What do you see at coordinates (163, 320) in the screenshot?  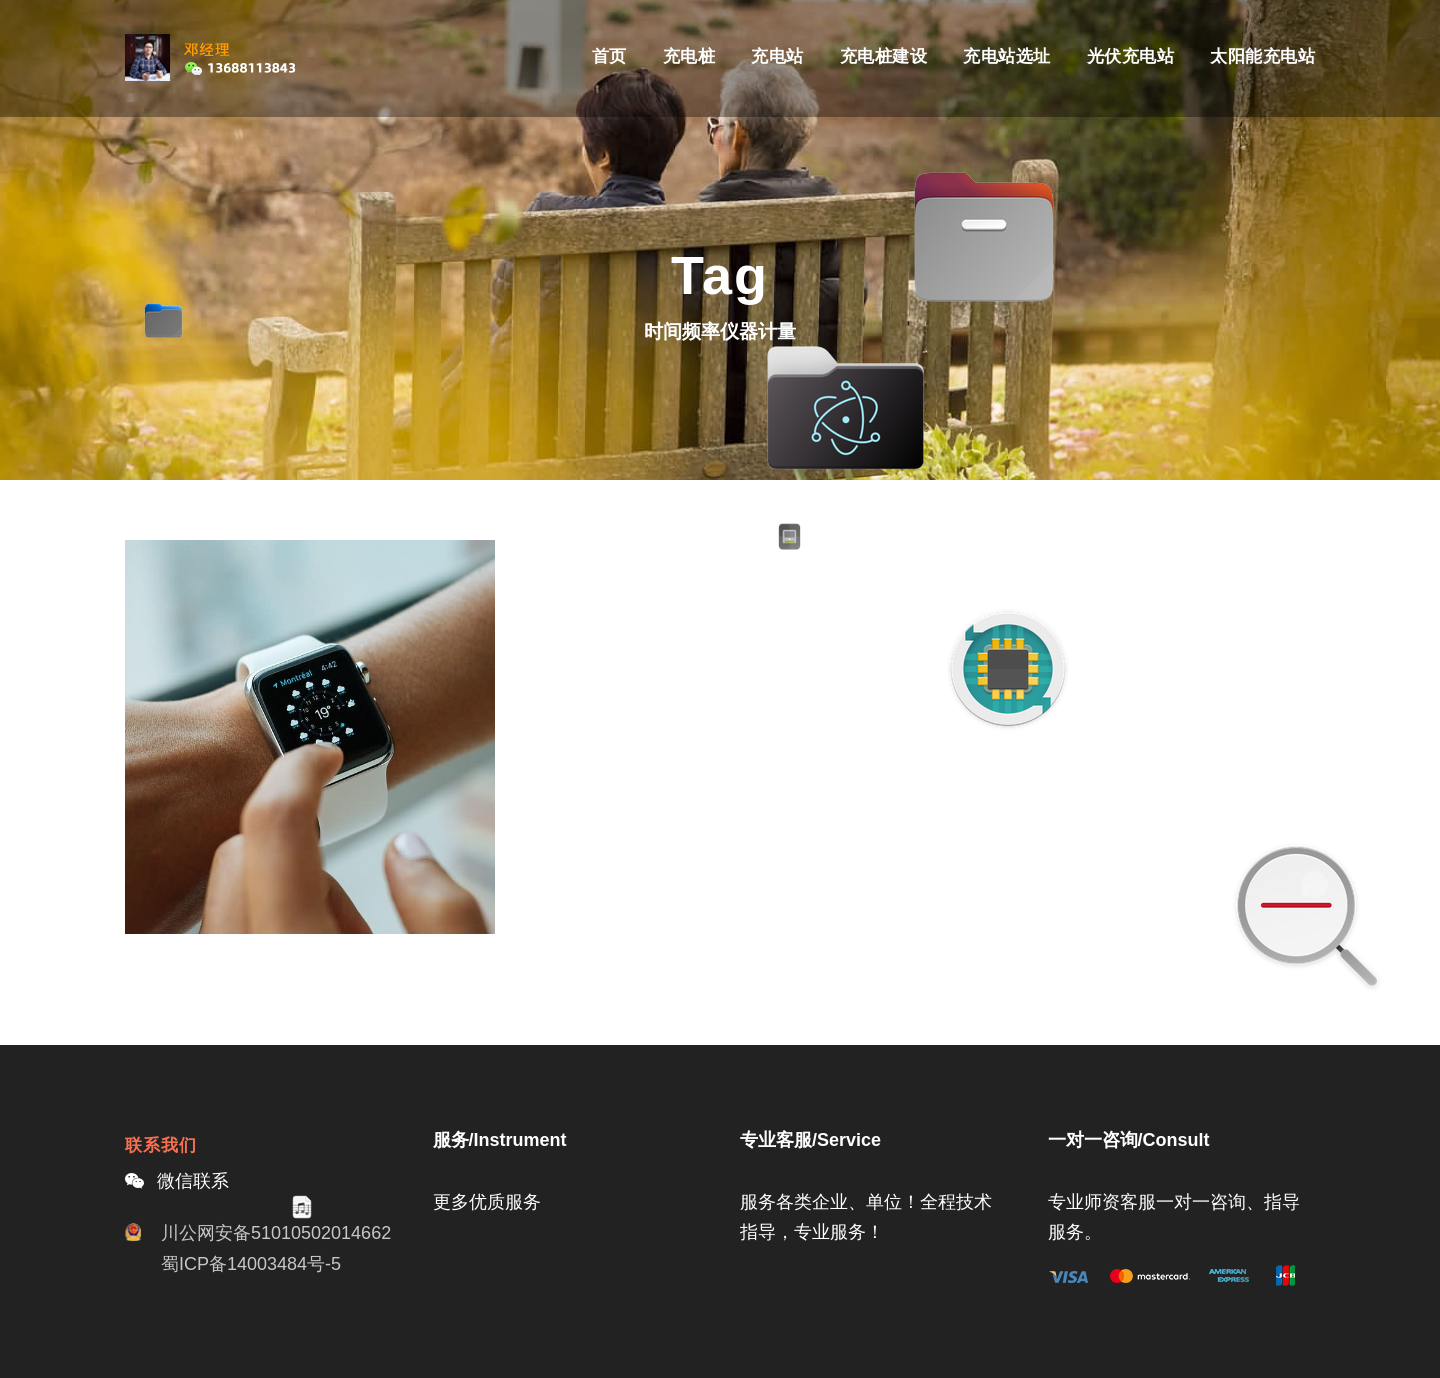 I see `open a folder or directory` at bounding box center [163, 320].